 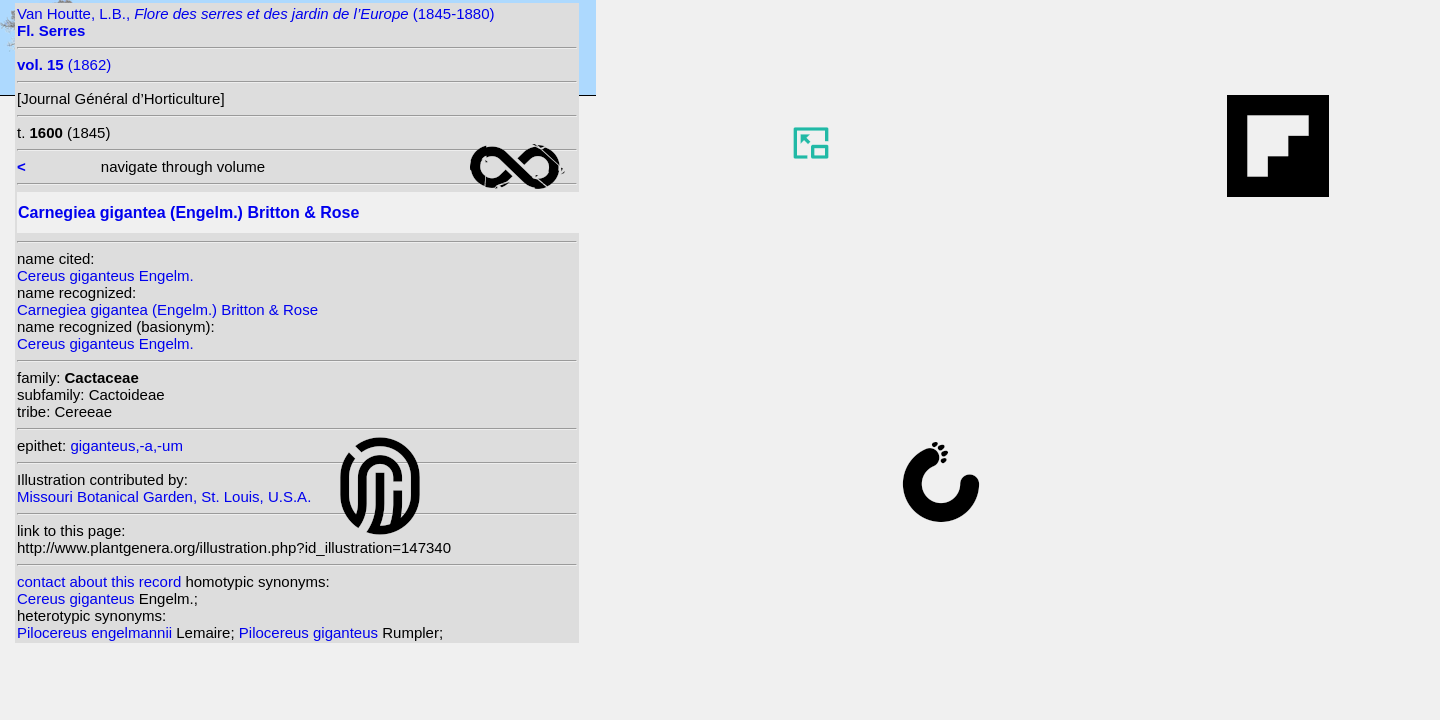 I want to click on enable fingerprint authentication, so click(x=380, y=486).